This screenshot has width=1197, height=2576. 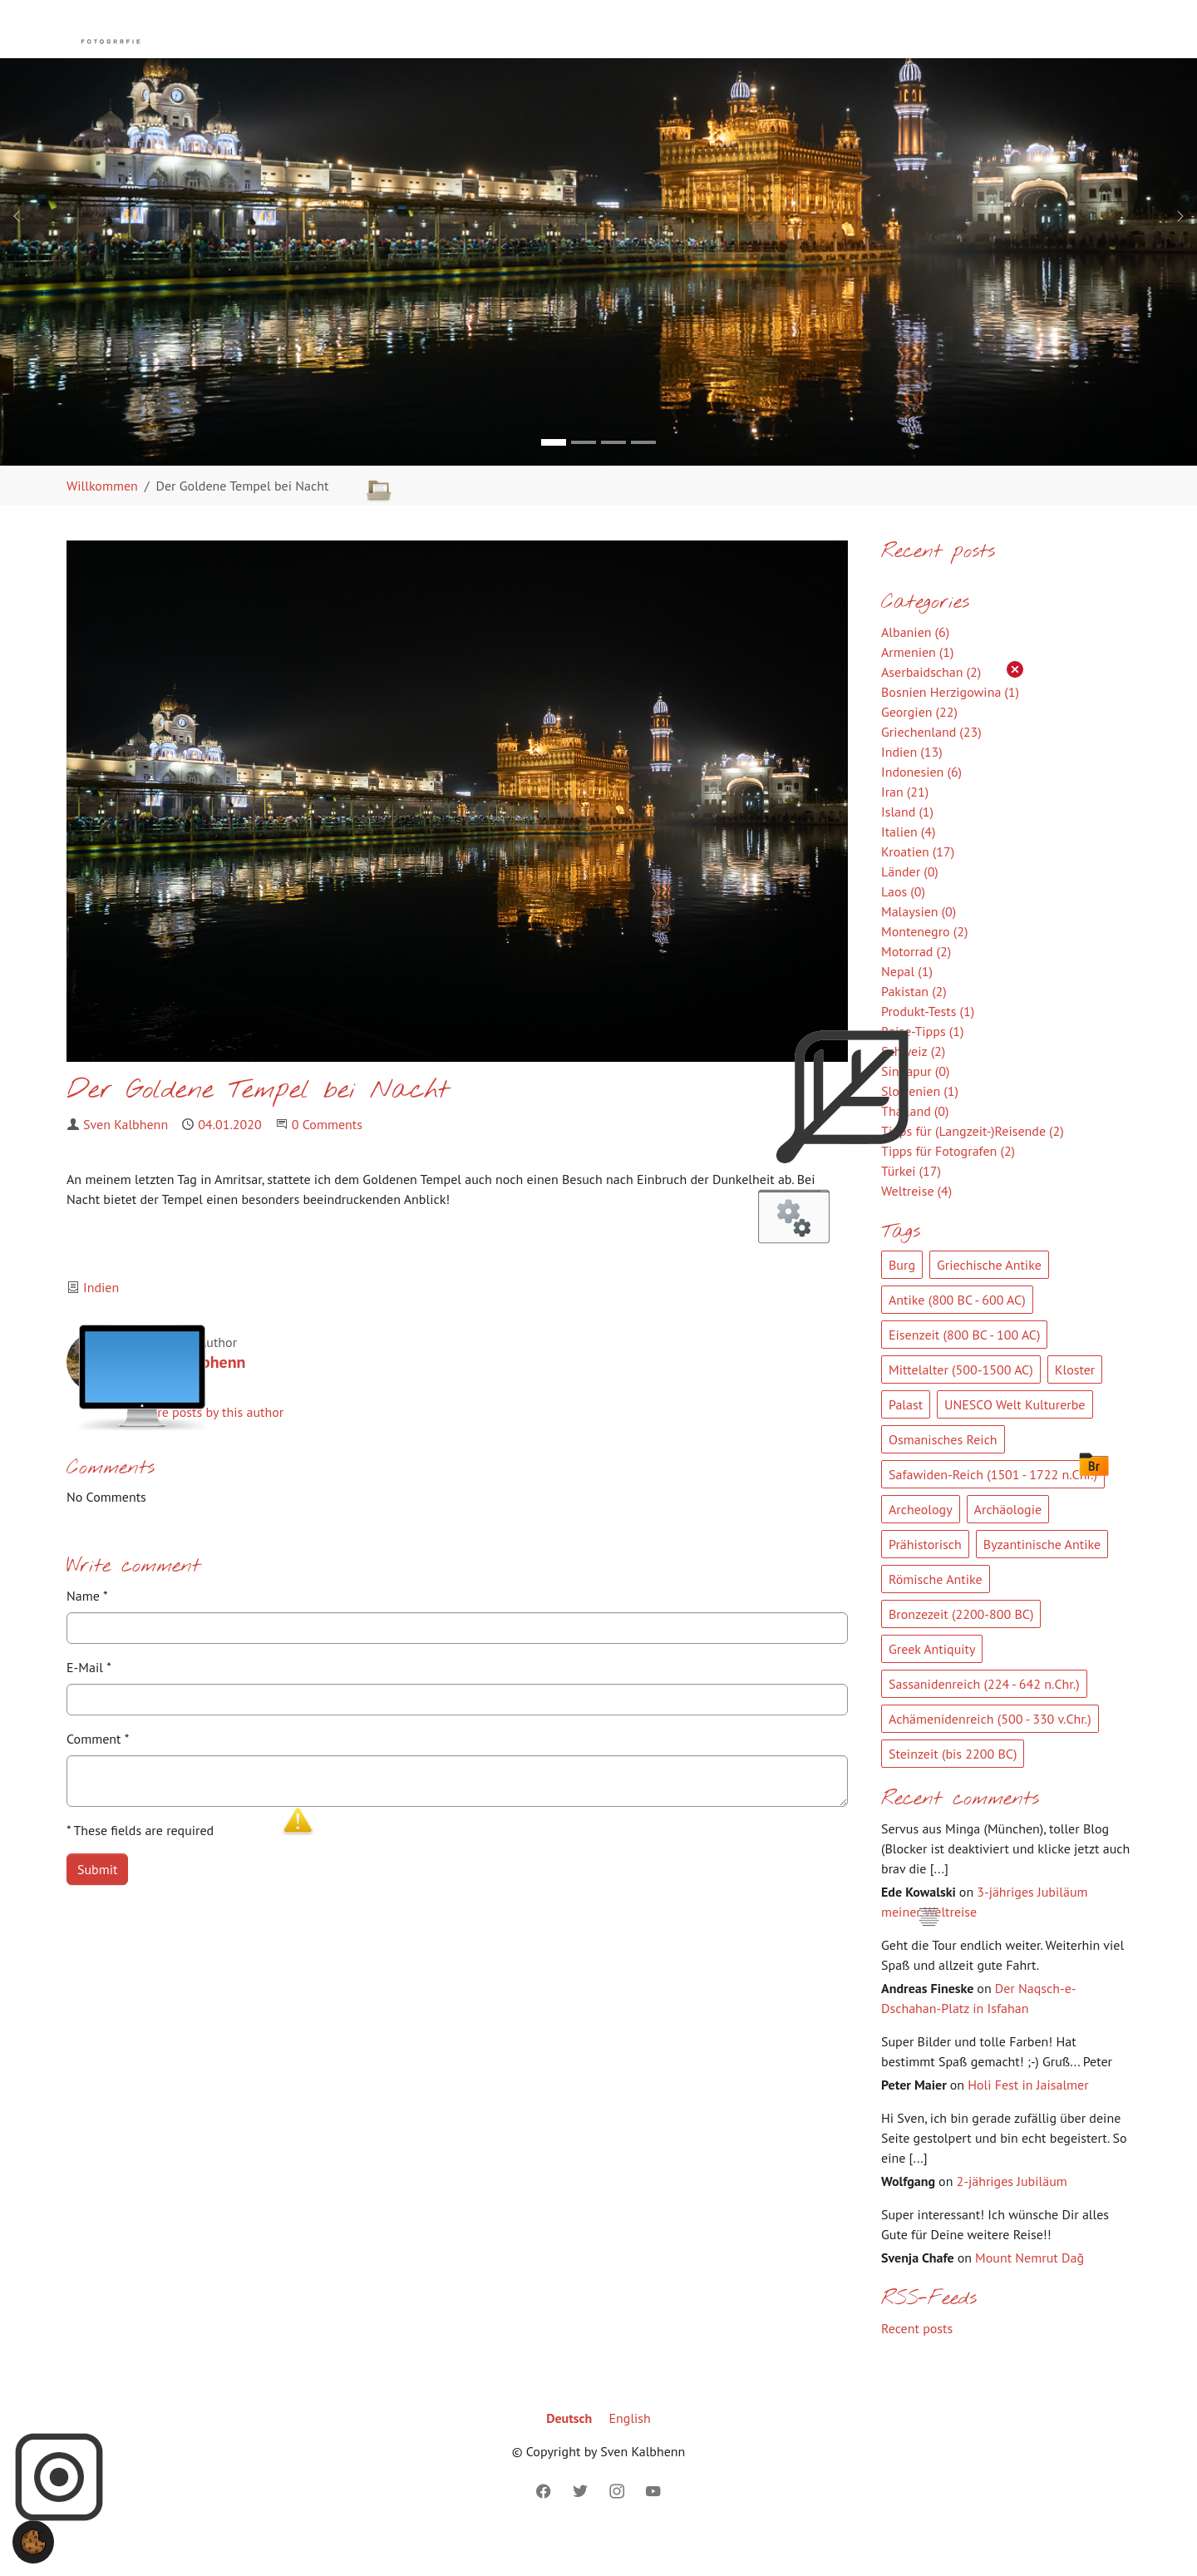 What do you see at coordinates (378, 491) in the screenshot?
I see `open an existing document or file` at bounding box center [378, 491].